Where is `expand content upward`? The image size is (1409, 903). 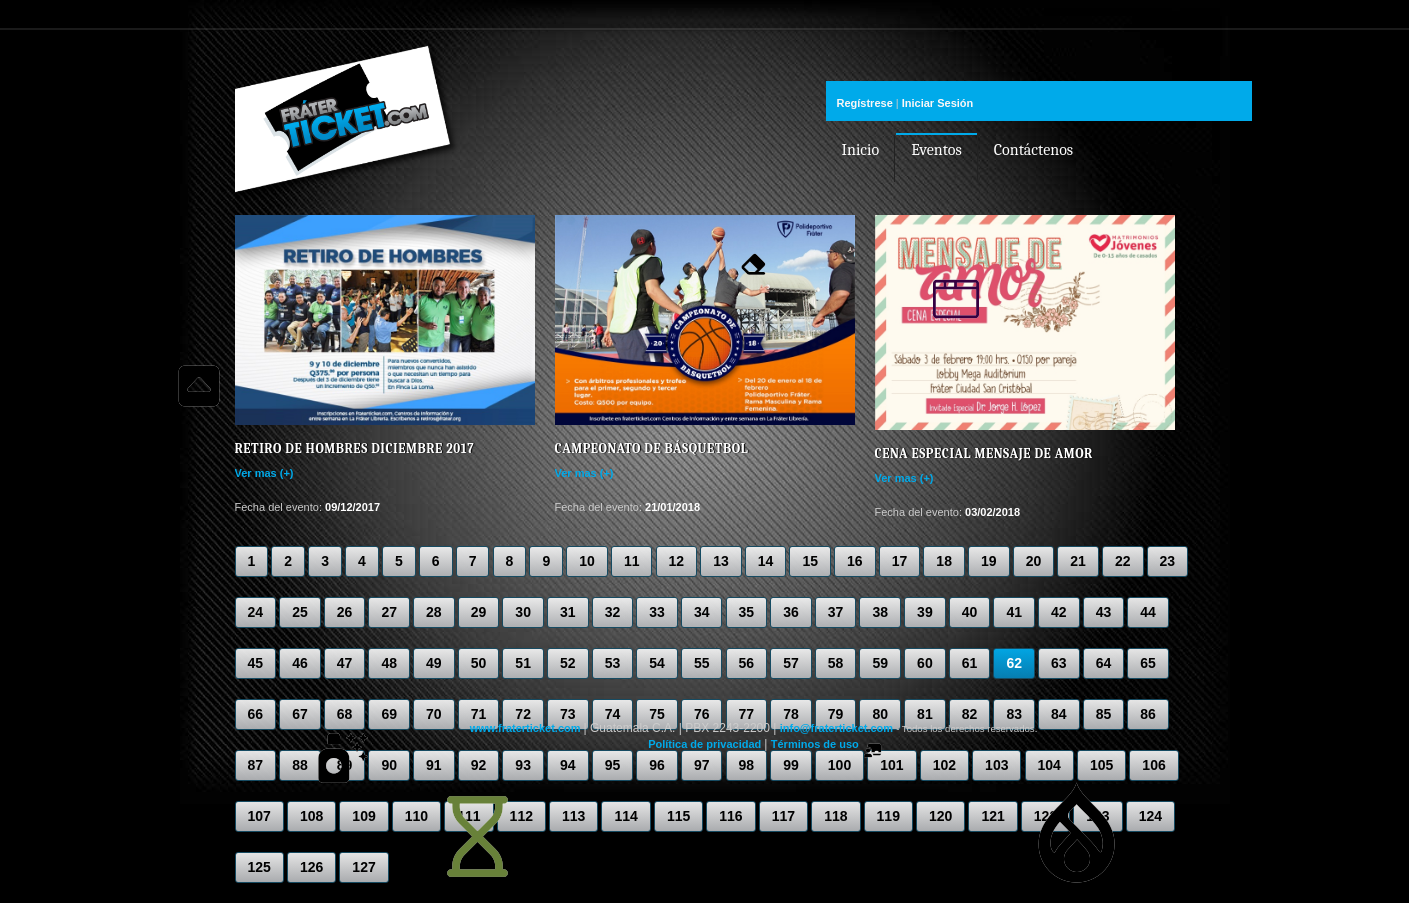
expand content upward is located at coordinates (199, 386).